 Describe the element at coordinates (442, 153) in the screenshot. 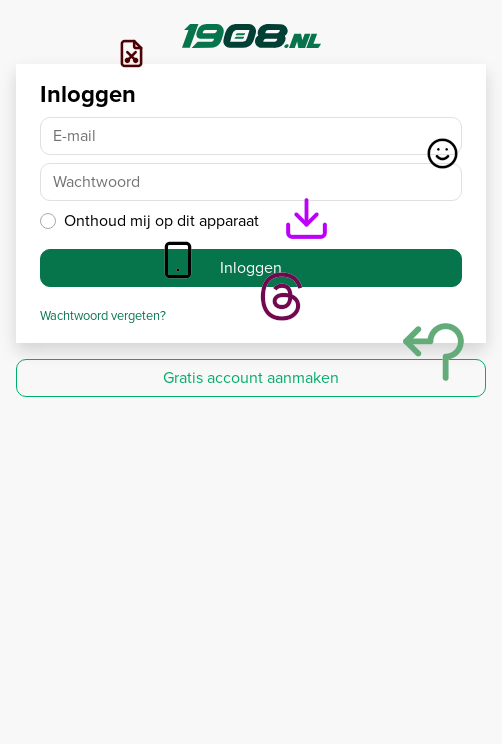

I see `add an emoji or reaction` at that location.